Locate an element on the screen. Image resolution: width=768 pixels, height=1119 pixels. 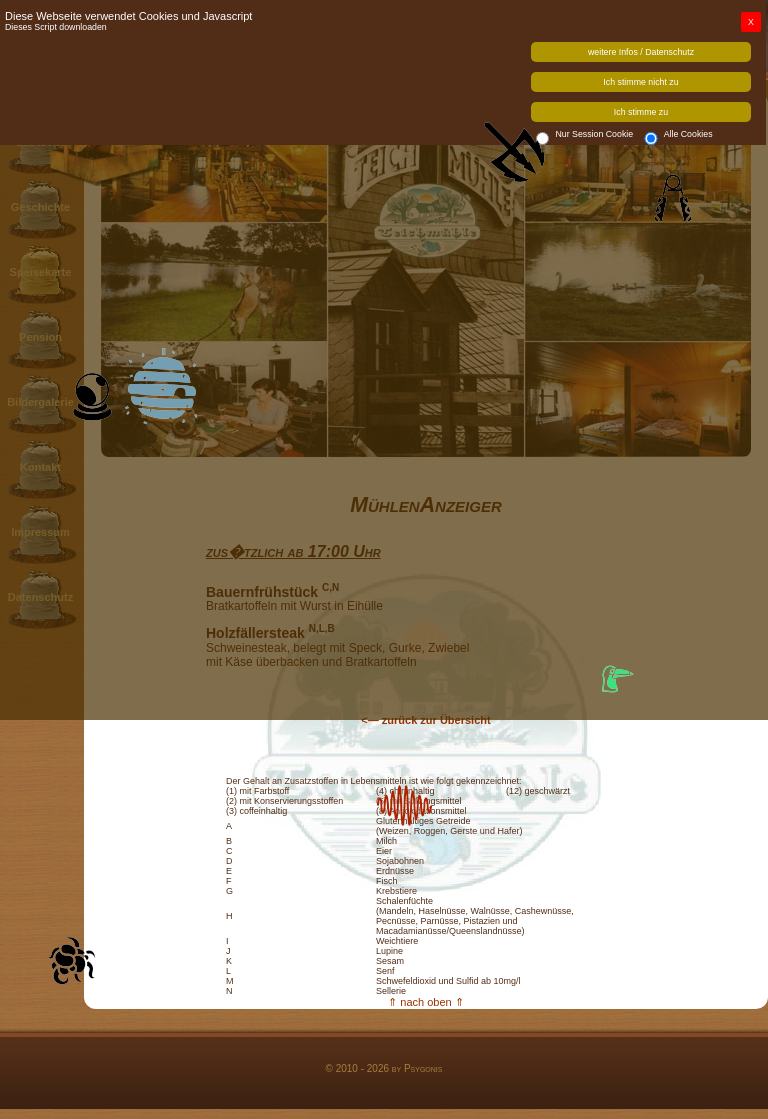
view beehive or apiary location is located at coordinates (162, 385).